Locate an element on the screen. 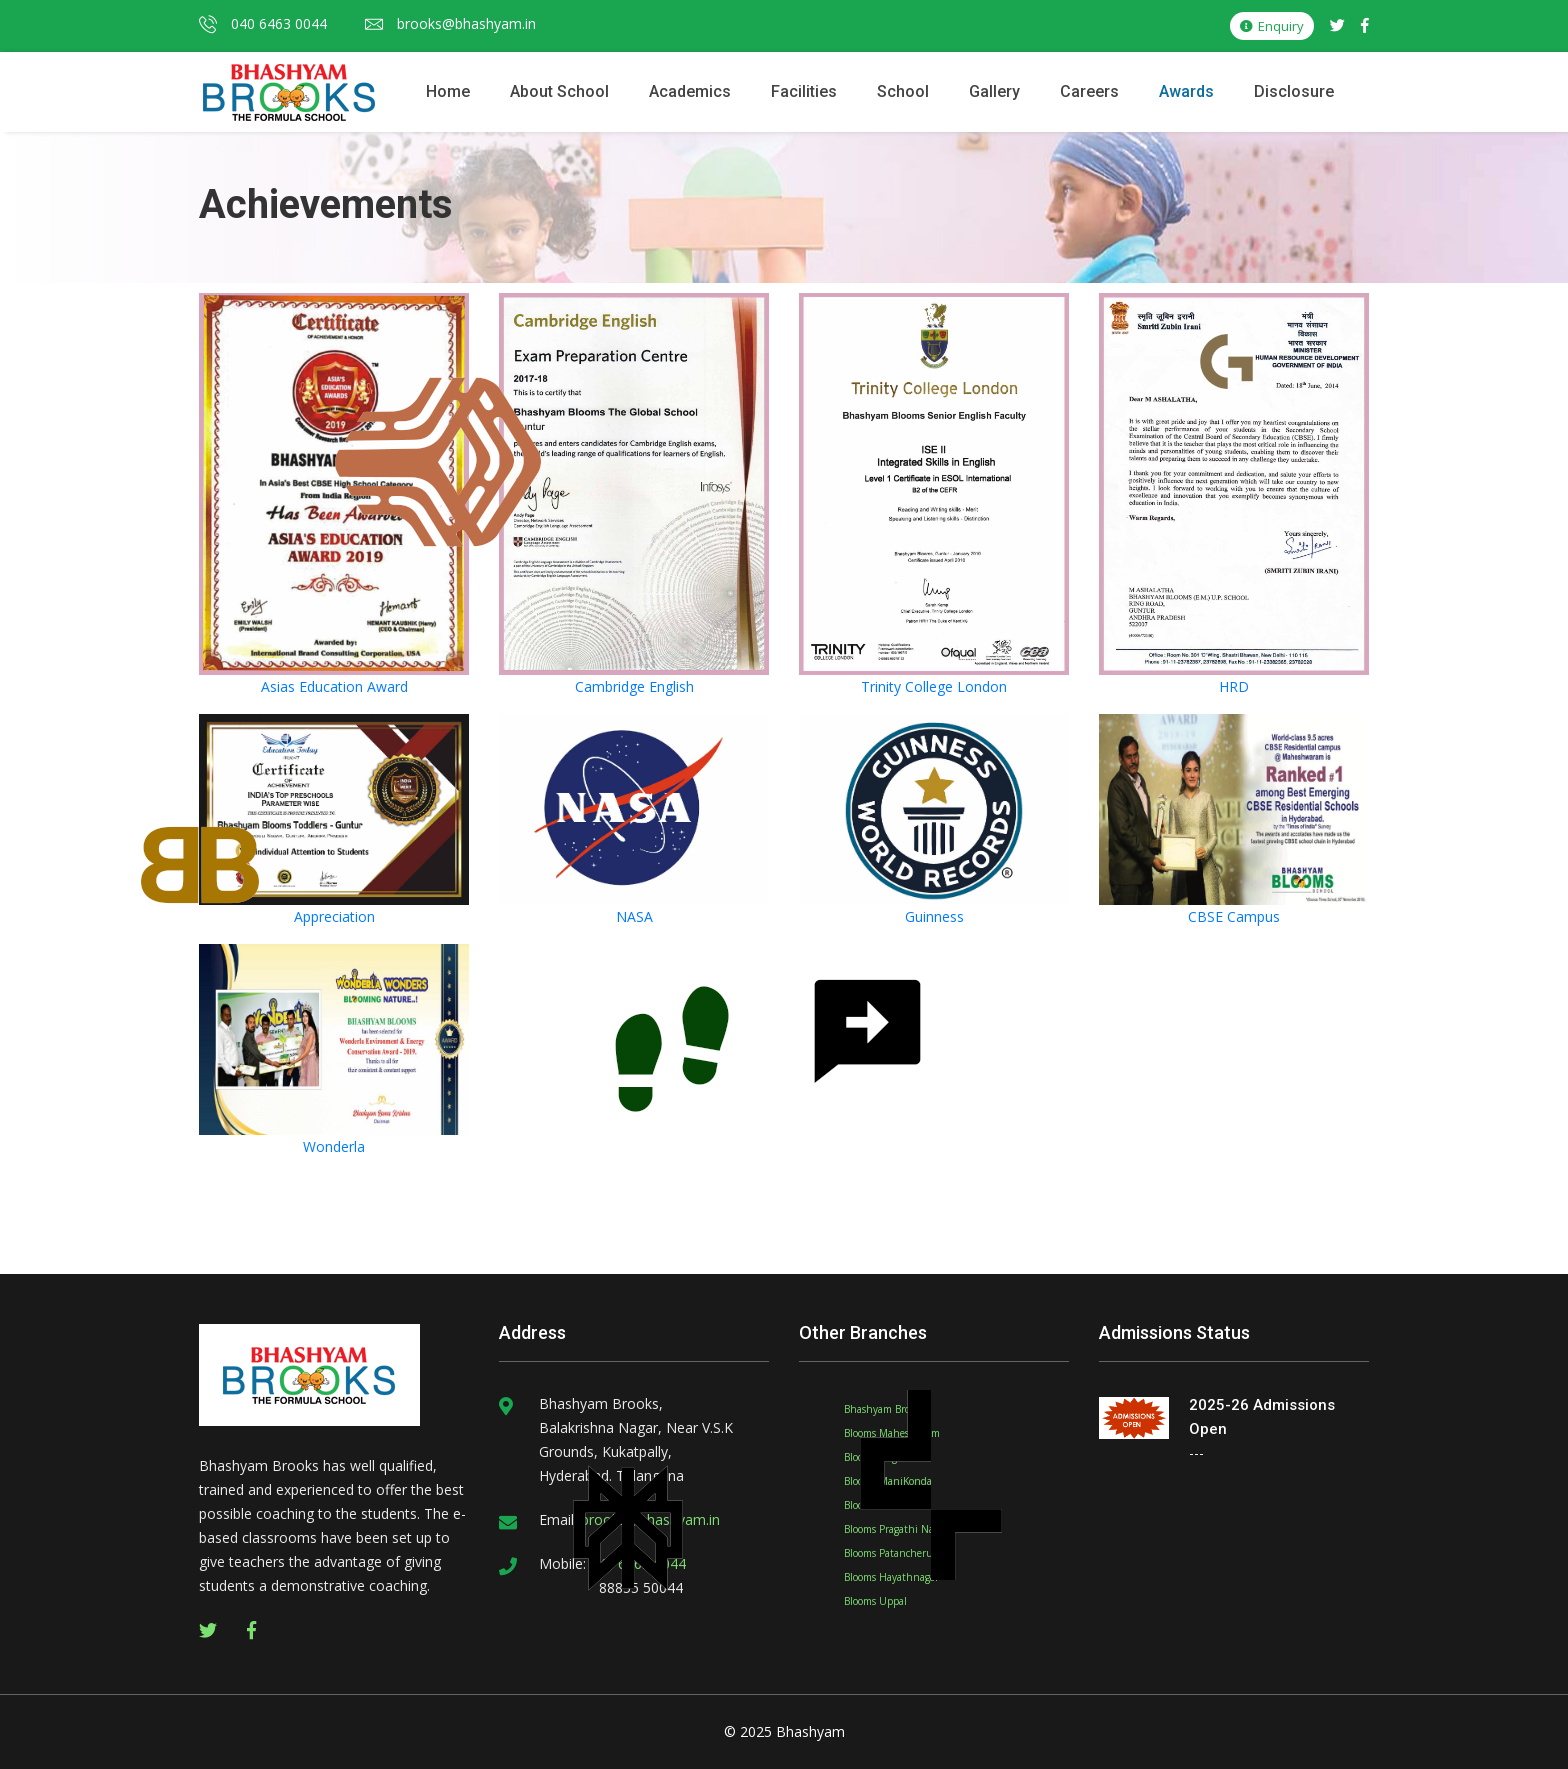  pm2 process manager logo is located at coordinates (438, 462).